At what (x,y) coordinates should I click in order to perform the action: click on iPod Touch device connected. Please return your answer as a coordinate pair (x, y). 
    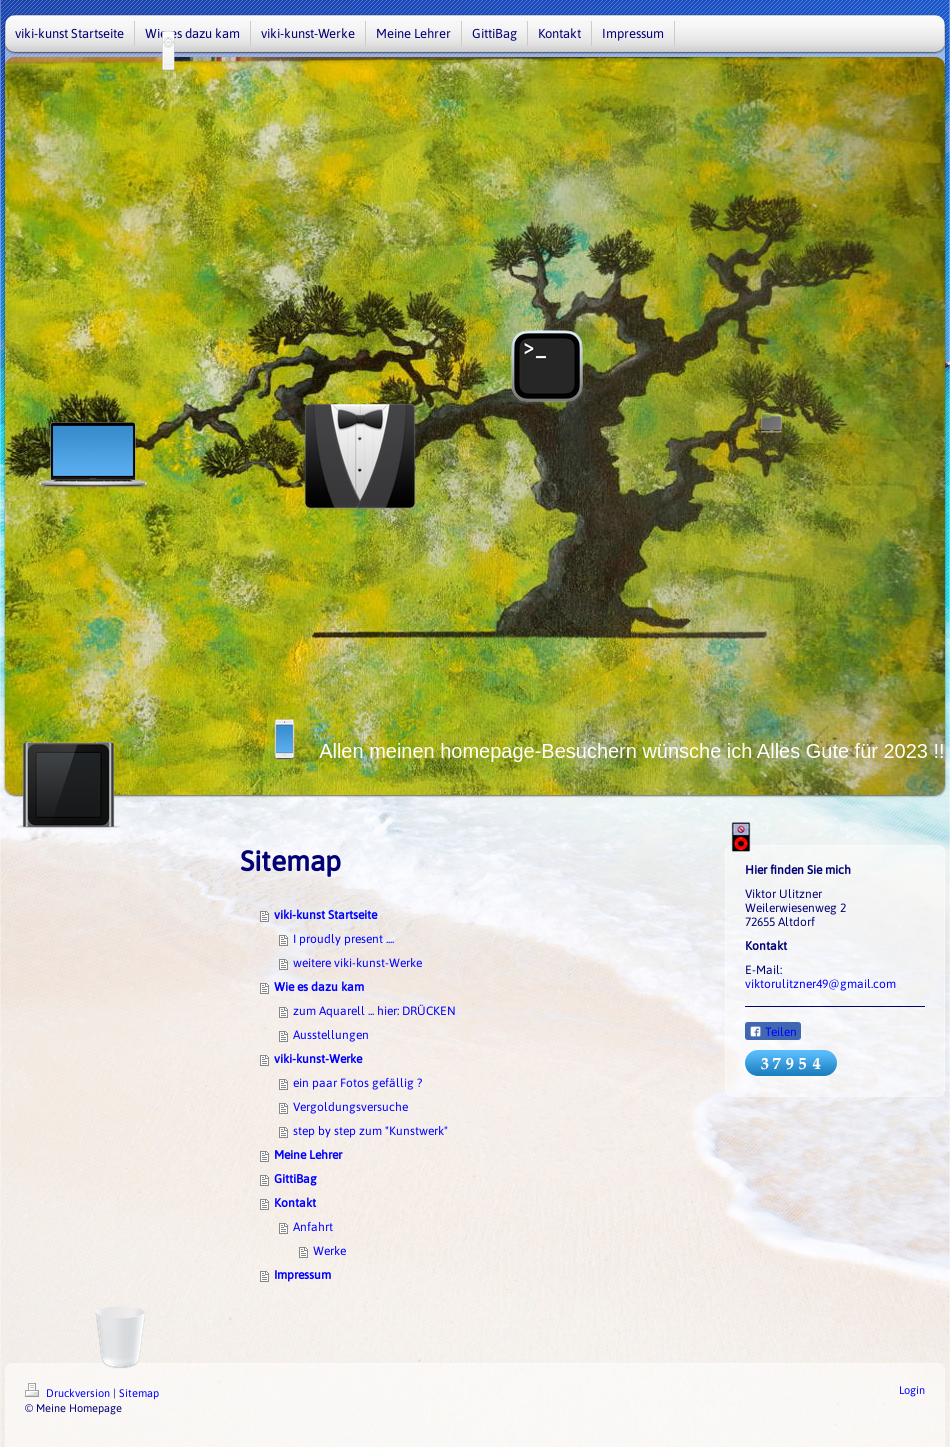
    Looking at the image, I should click on (284, 739).